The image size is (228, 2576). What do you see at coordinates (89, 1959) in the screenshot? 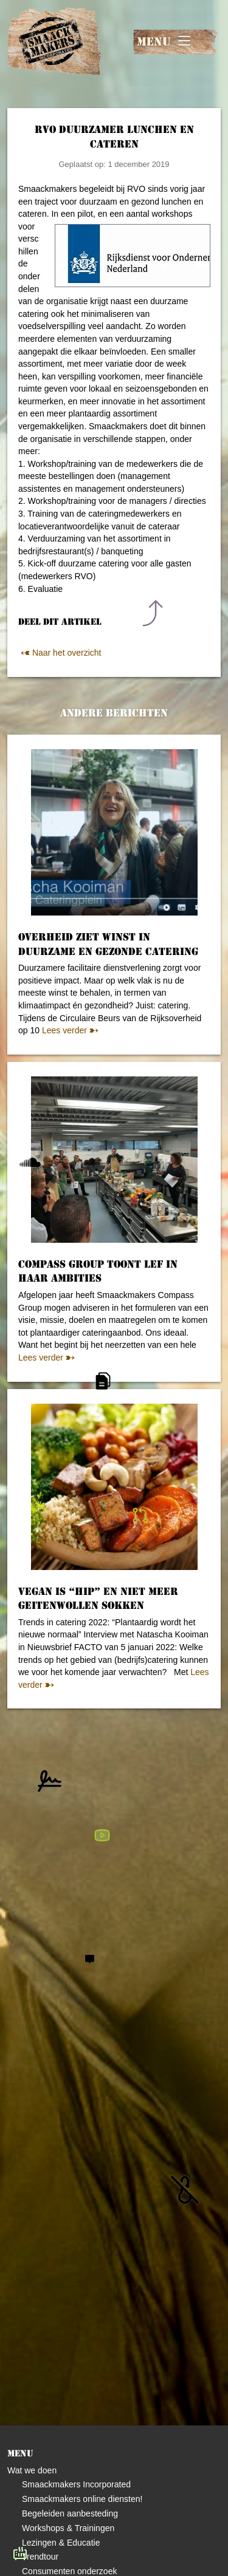
I see `open chat or messaging` at bounding box center [89, 1959].